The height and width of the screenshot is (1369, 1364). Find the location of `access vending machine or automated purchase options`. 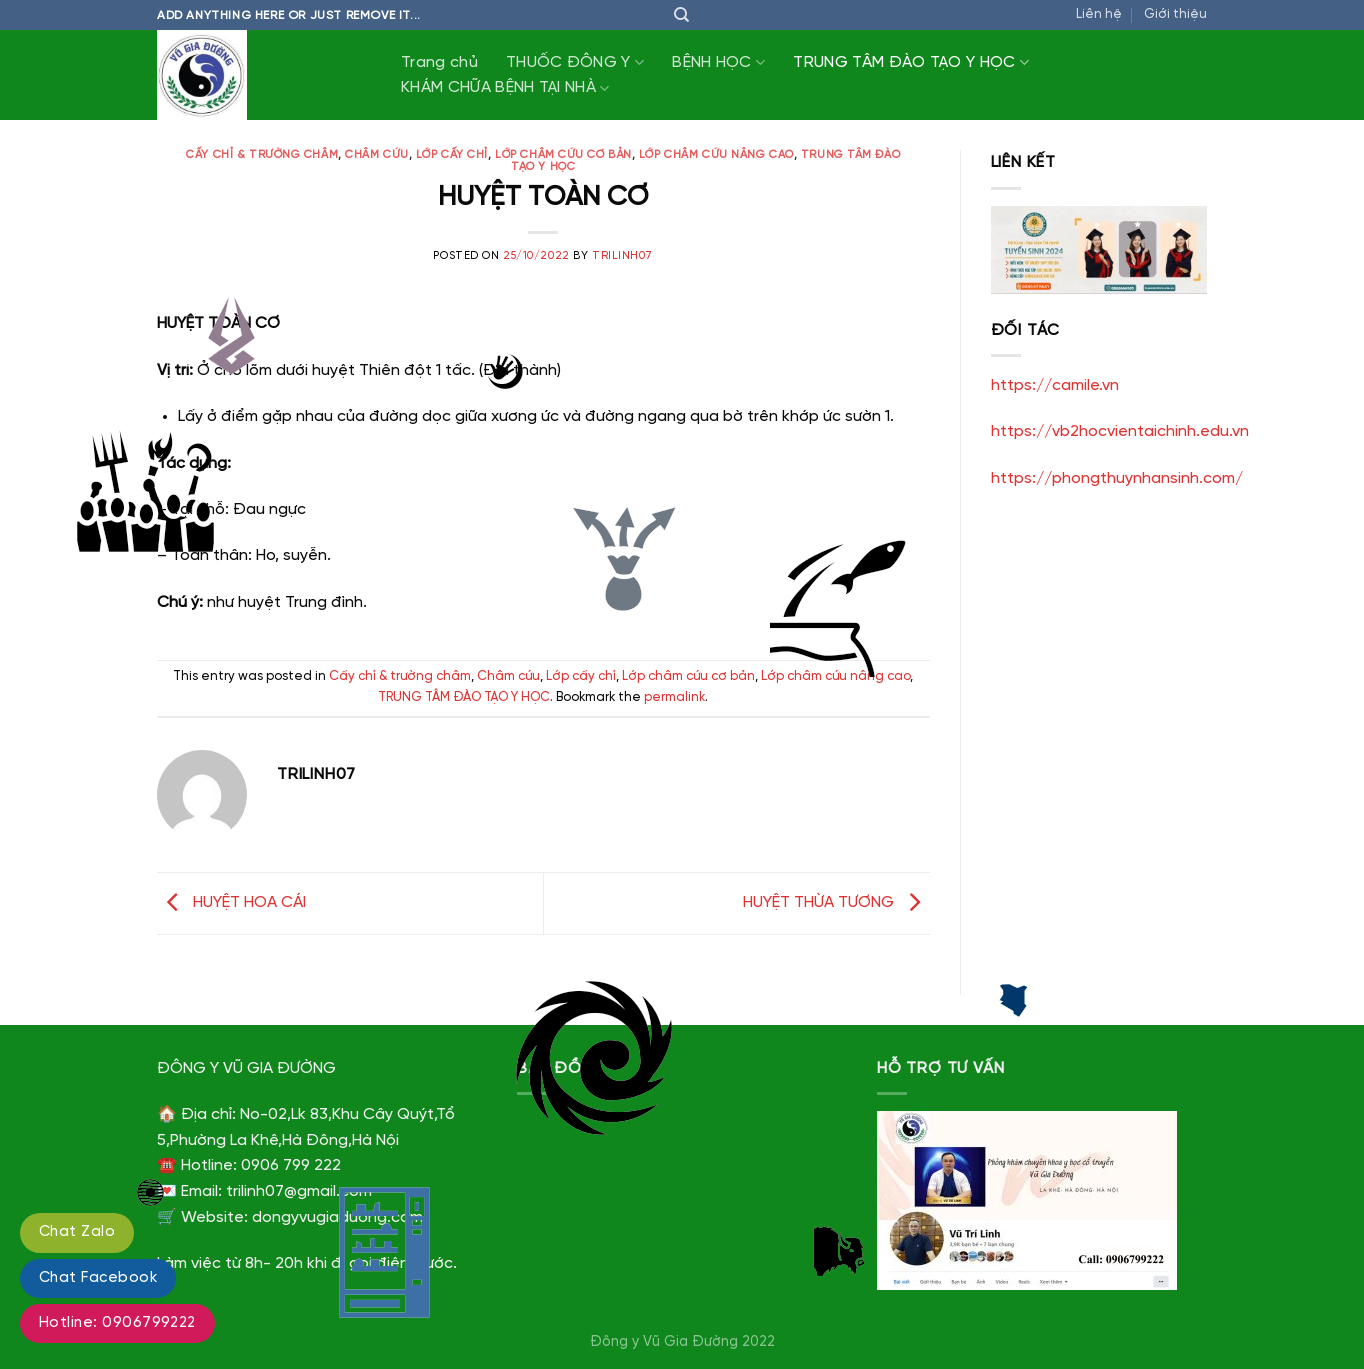

access vending machine or automated purchase options is located at coordinates (384, 1252).